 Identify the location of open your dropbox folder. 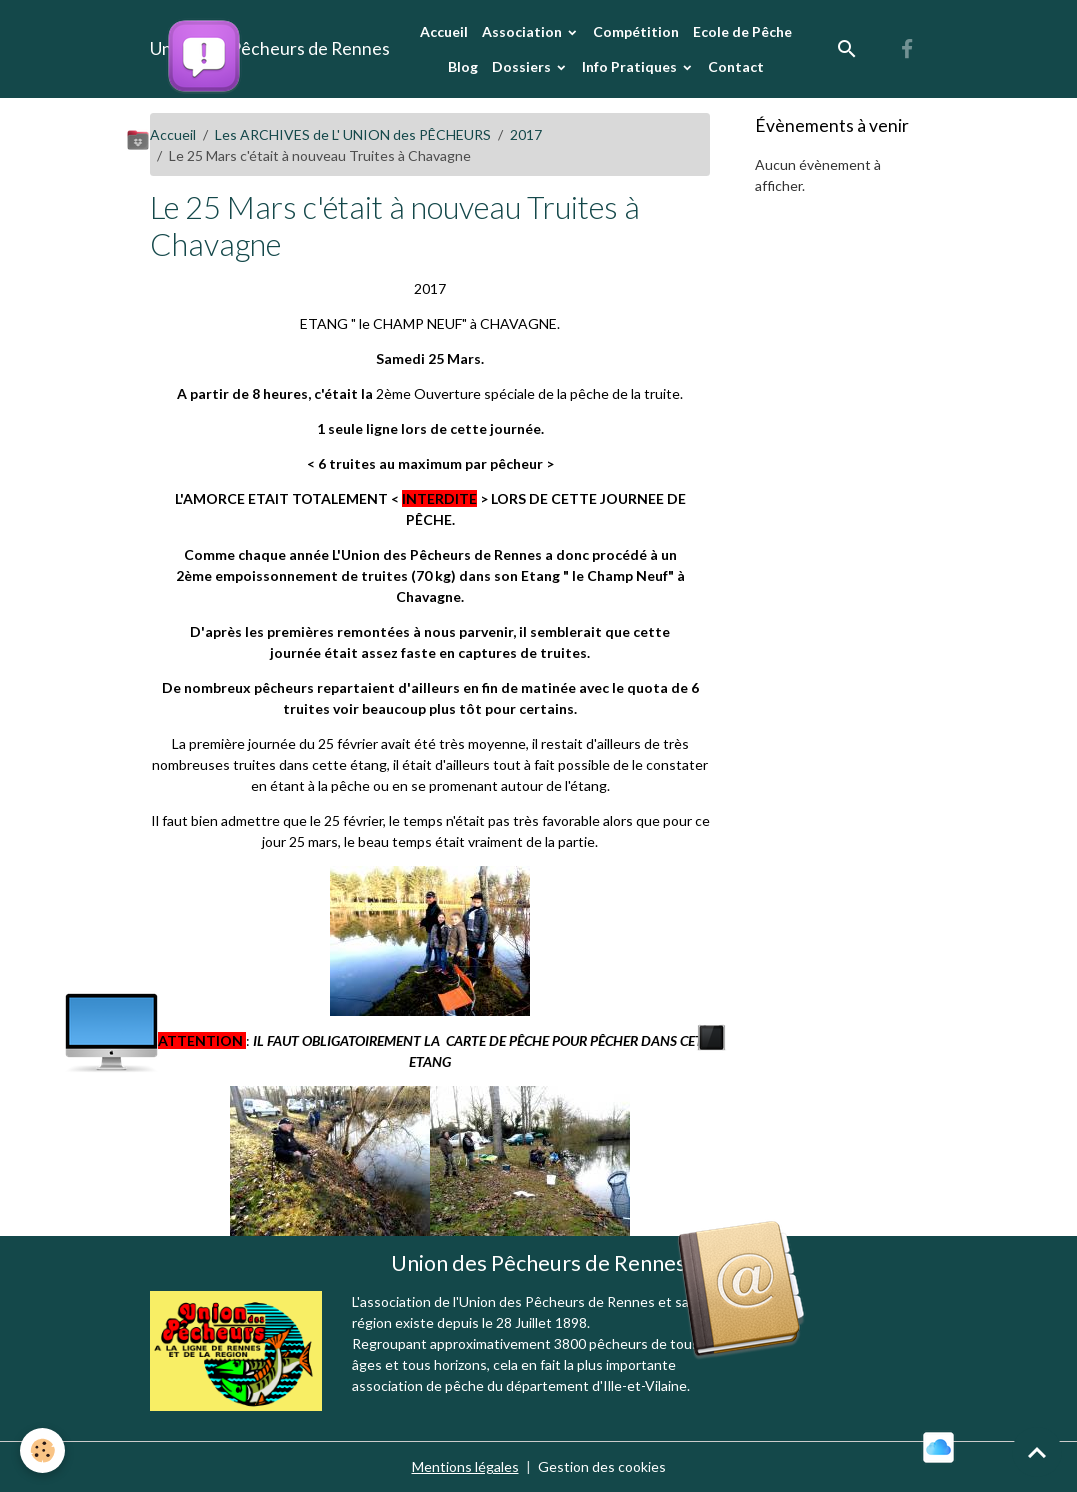
(138, 140).